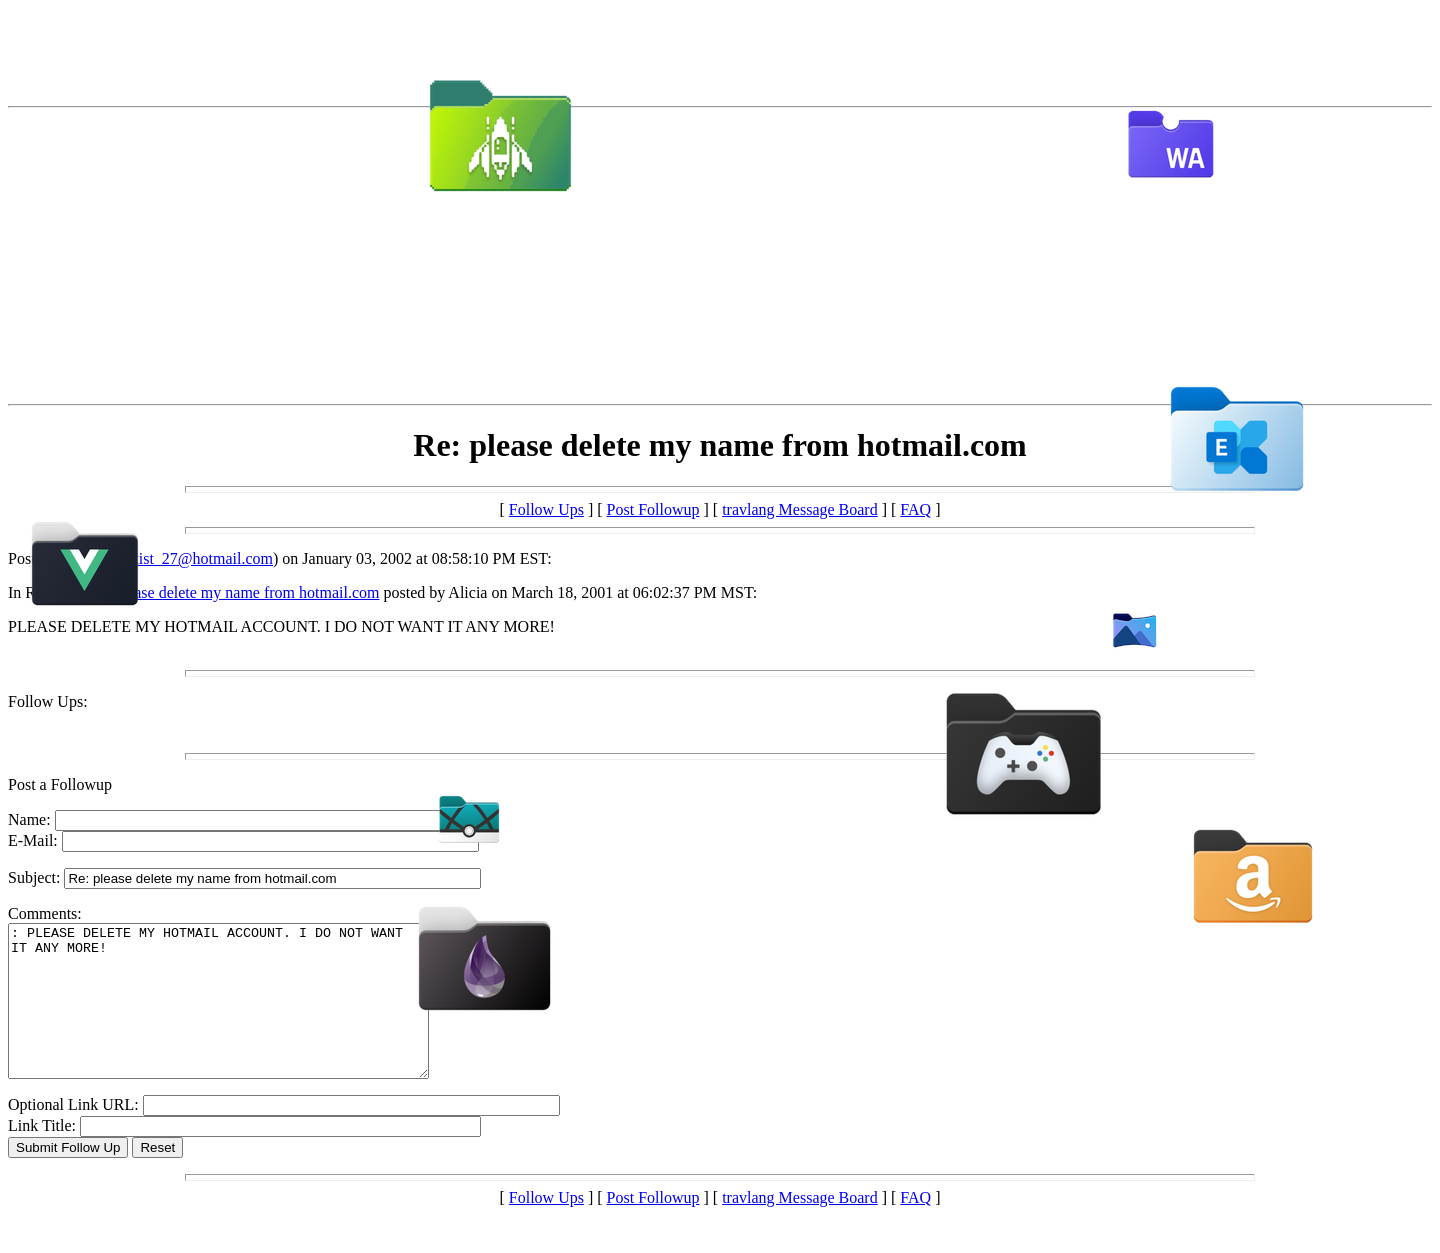 This screenshot has height=1253, width=1440. I want to click on open microsoft exchange folder, so click(1236, 442).